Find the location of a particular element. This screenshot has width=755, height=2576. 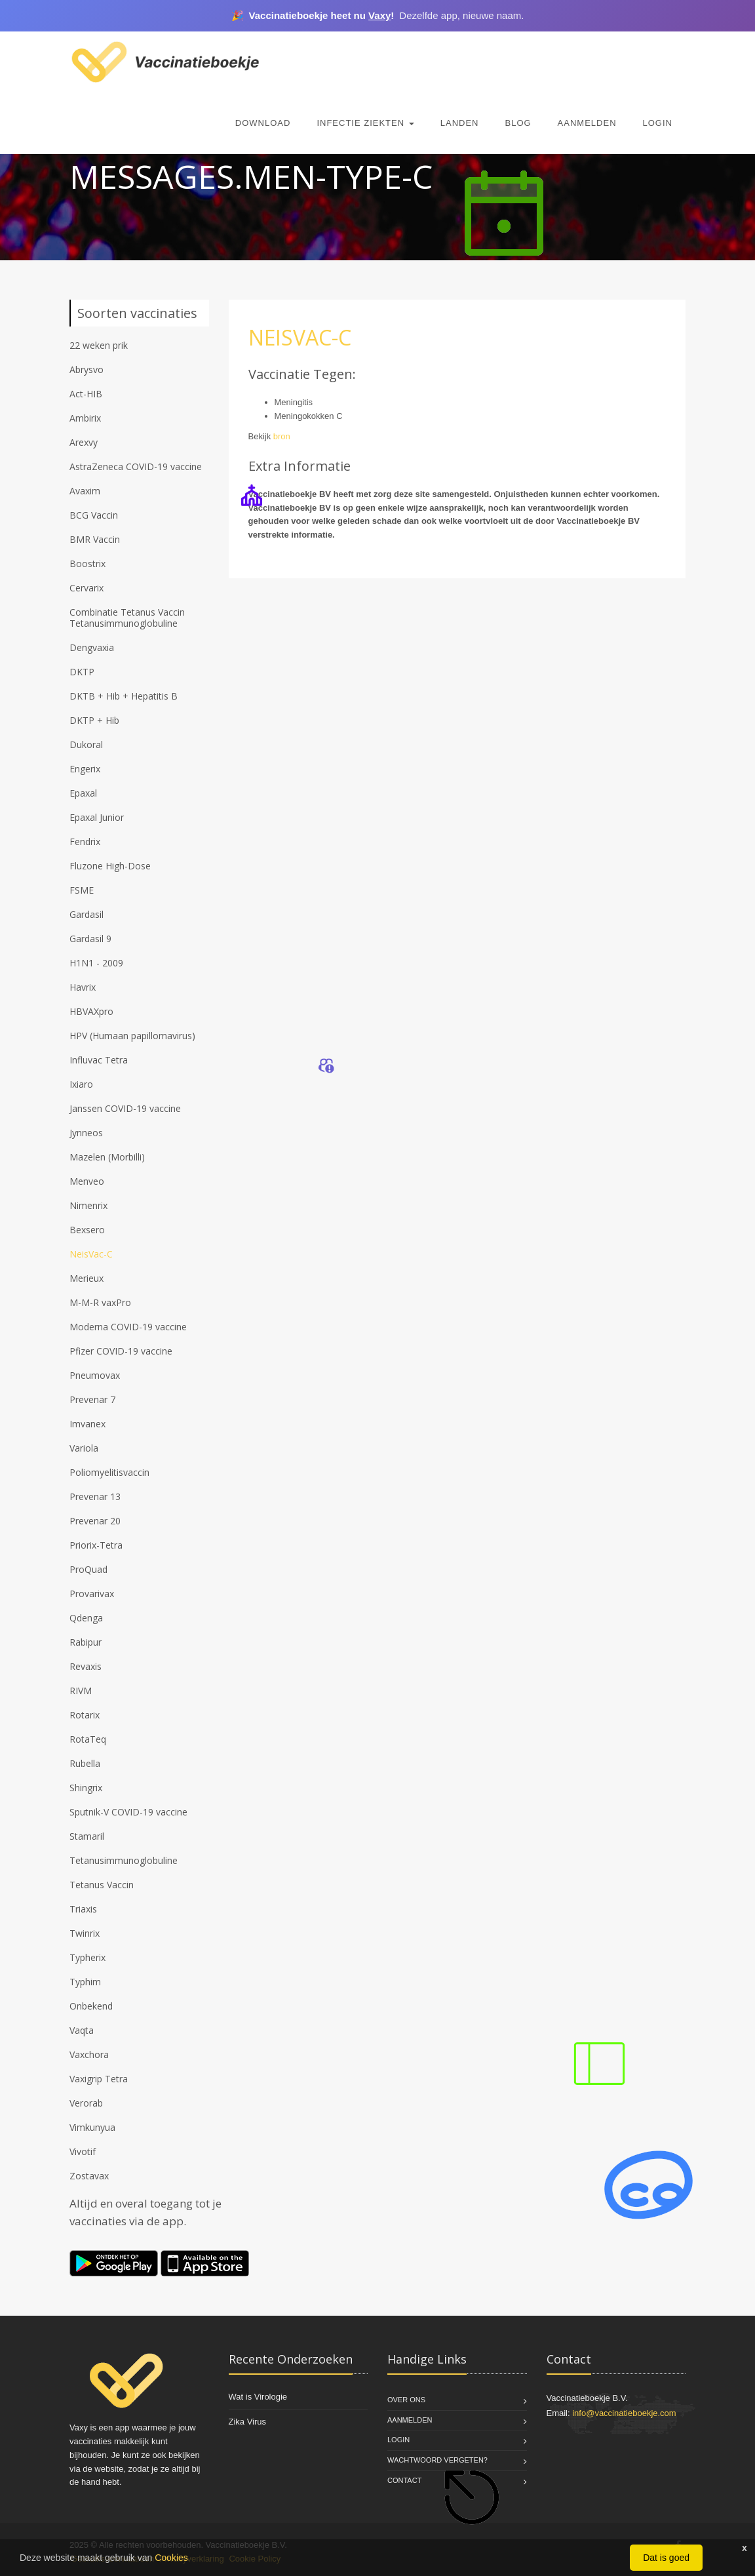

toggle sidebar panel visibility is located at coordinates (599, 2063).